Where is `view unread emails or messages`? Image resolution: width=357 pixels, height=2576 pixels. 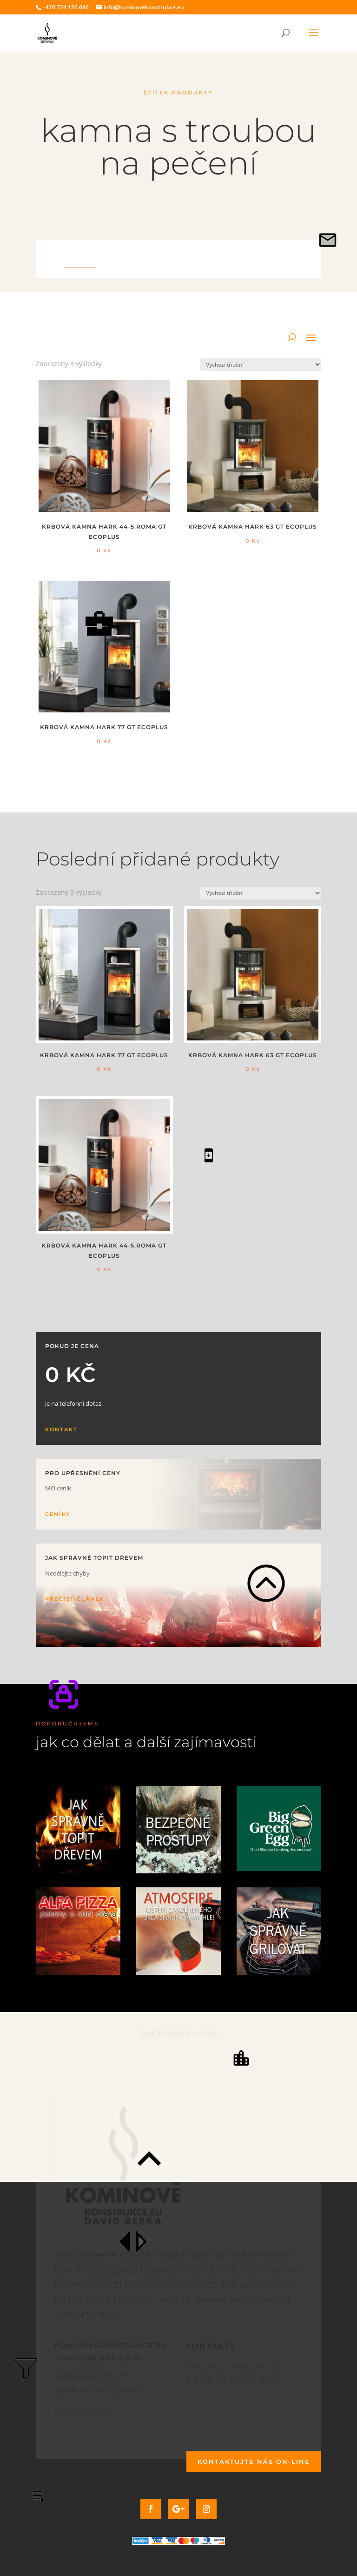 view unread emails or messages is located at coordinates (328, 240).